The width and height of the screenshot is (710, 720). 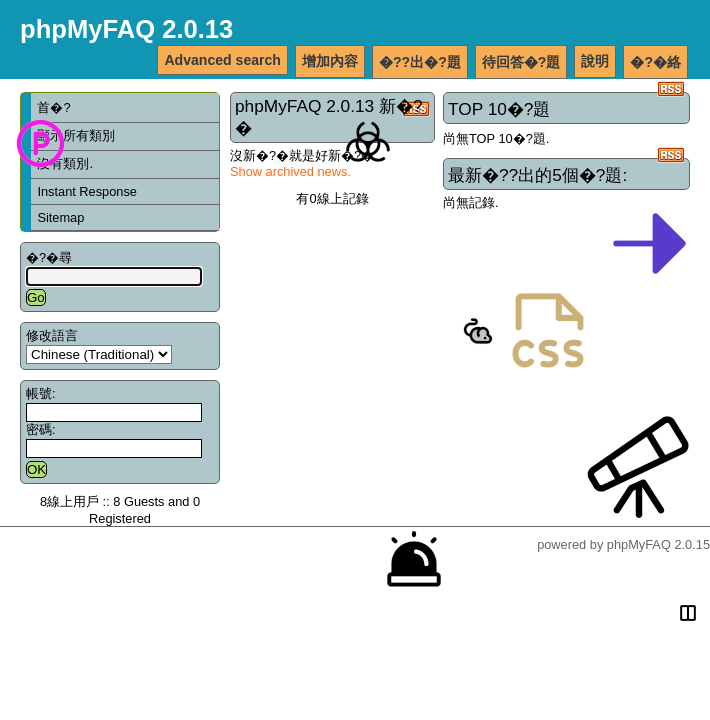 What do you see at coordinates (414, 564) in the screenshot?
I see `indicates an active alert or emergency notification` at bounding box center [414, 564].